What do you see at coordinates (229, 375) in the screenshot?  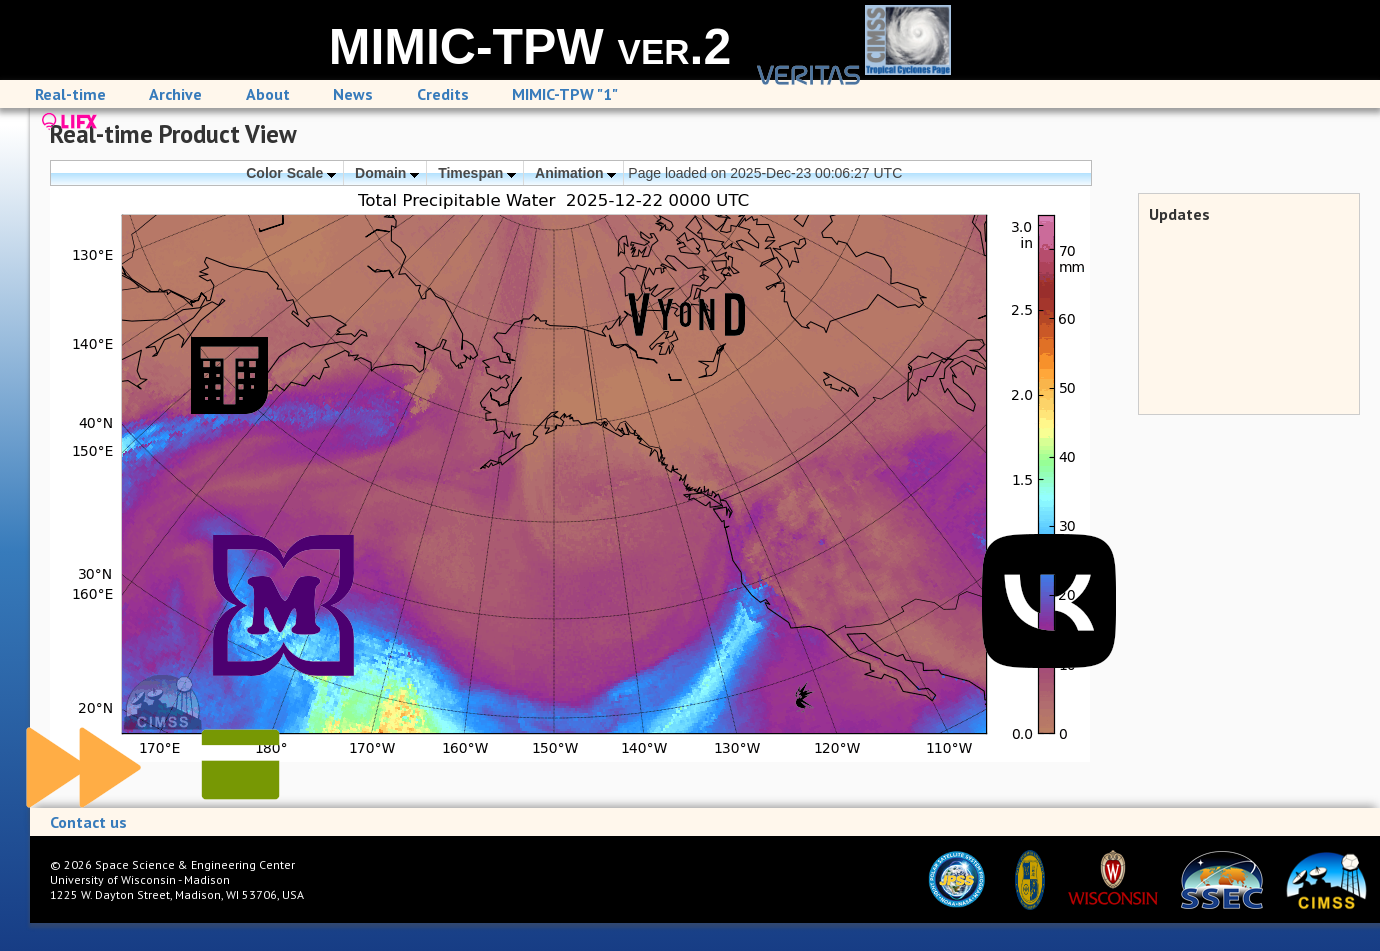 I see `visit the thanos project website or documentation` at bounding box center [229, 375].